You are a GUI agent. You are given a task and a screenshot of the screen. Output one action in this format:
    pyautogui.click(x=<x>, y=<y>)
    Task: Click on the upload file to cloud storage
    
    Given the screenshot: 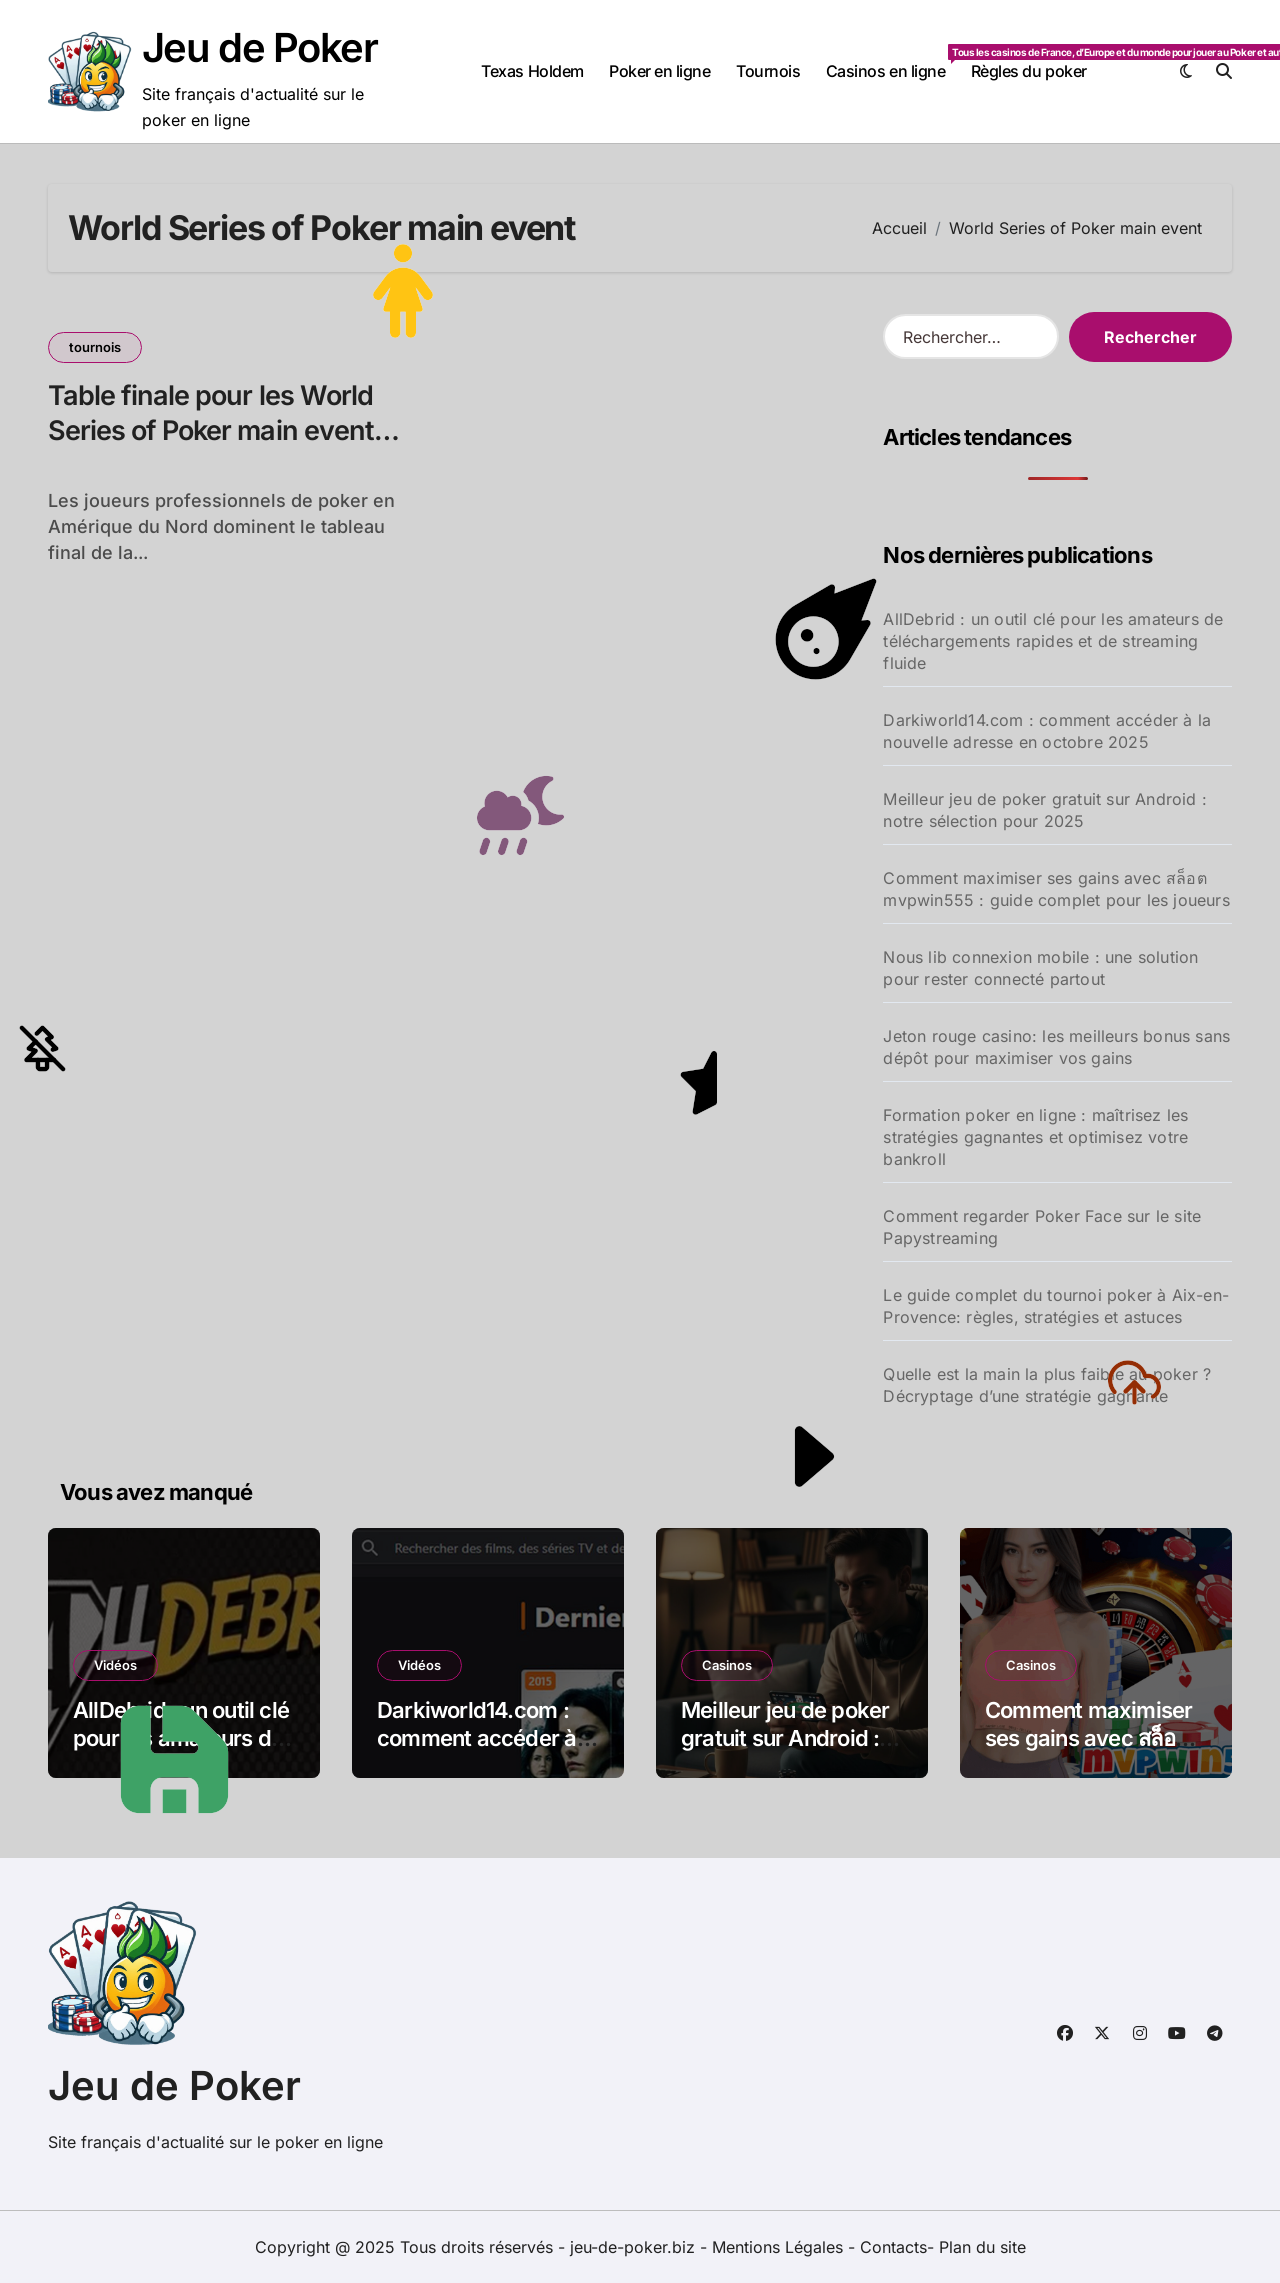 What is the action you would take?
    pyautogui.click(x=1134, y=1382)
    